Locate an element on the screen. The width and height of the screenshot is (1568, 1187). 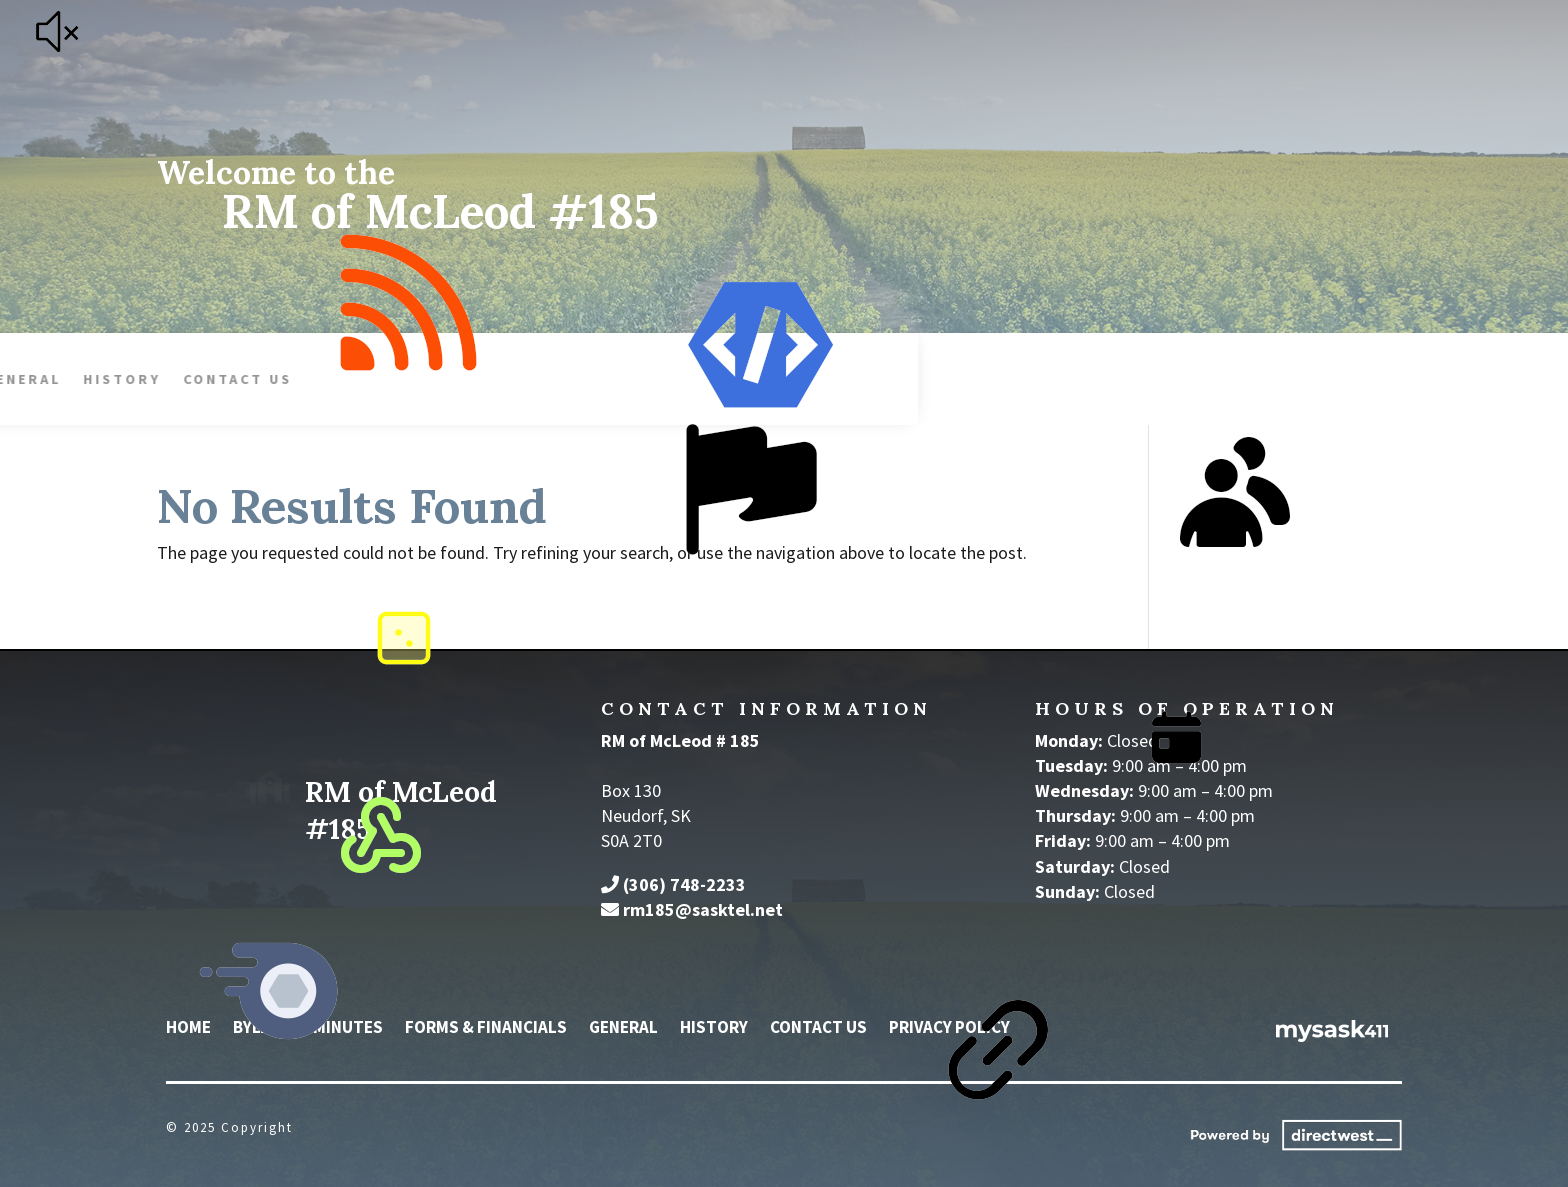
roll the dice in a game is located at coordinates (404, 638).